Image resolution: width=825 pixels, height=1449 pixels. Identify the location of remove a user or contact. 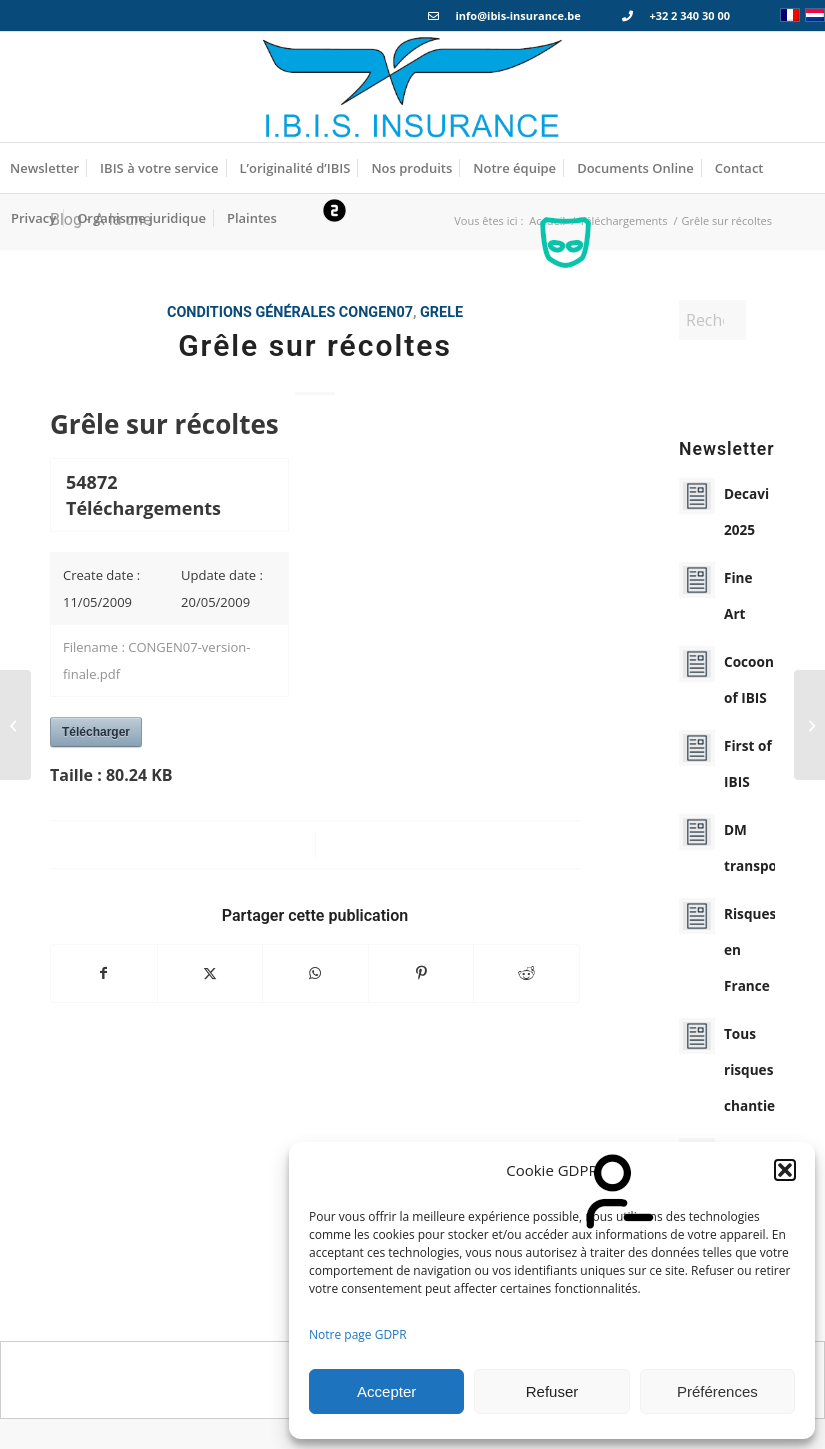
(612, 1191).